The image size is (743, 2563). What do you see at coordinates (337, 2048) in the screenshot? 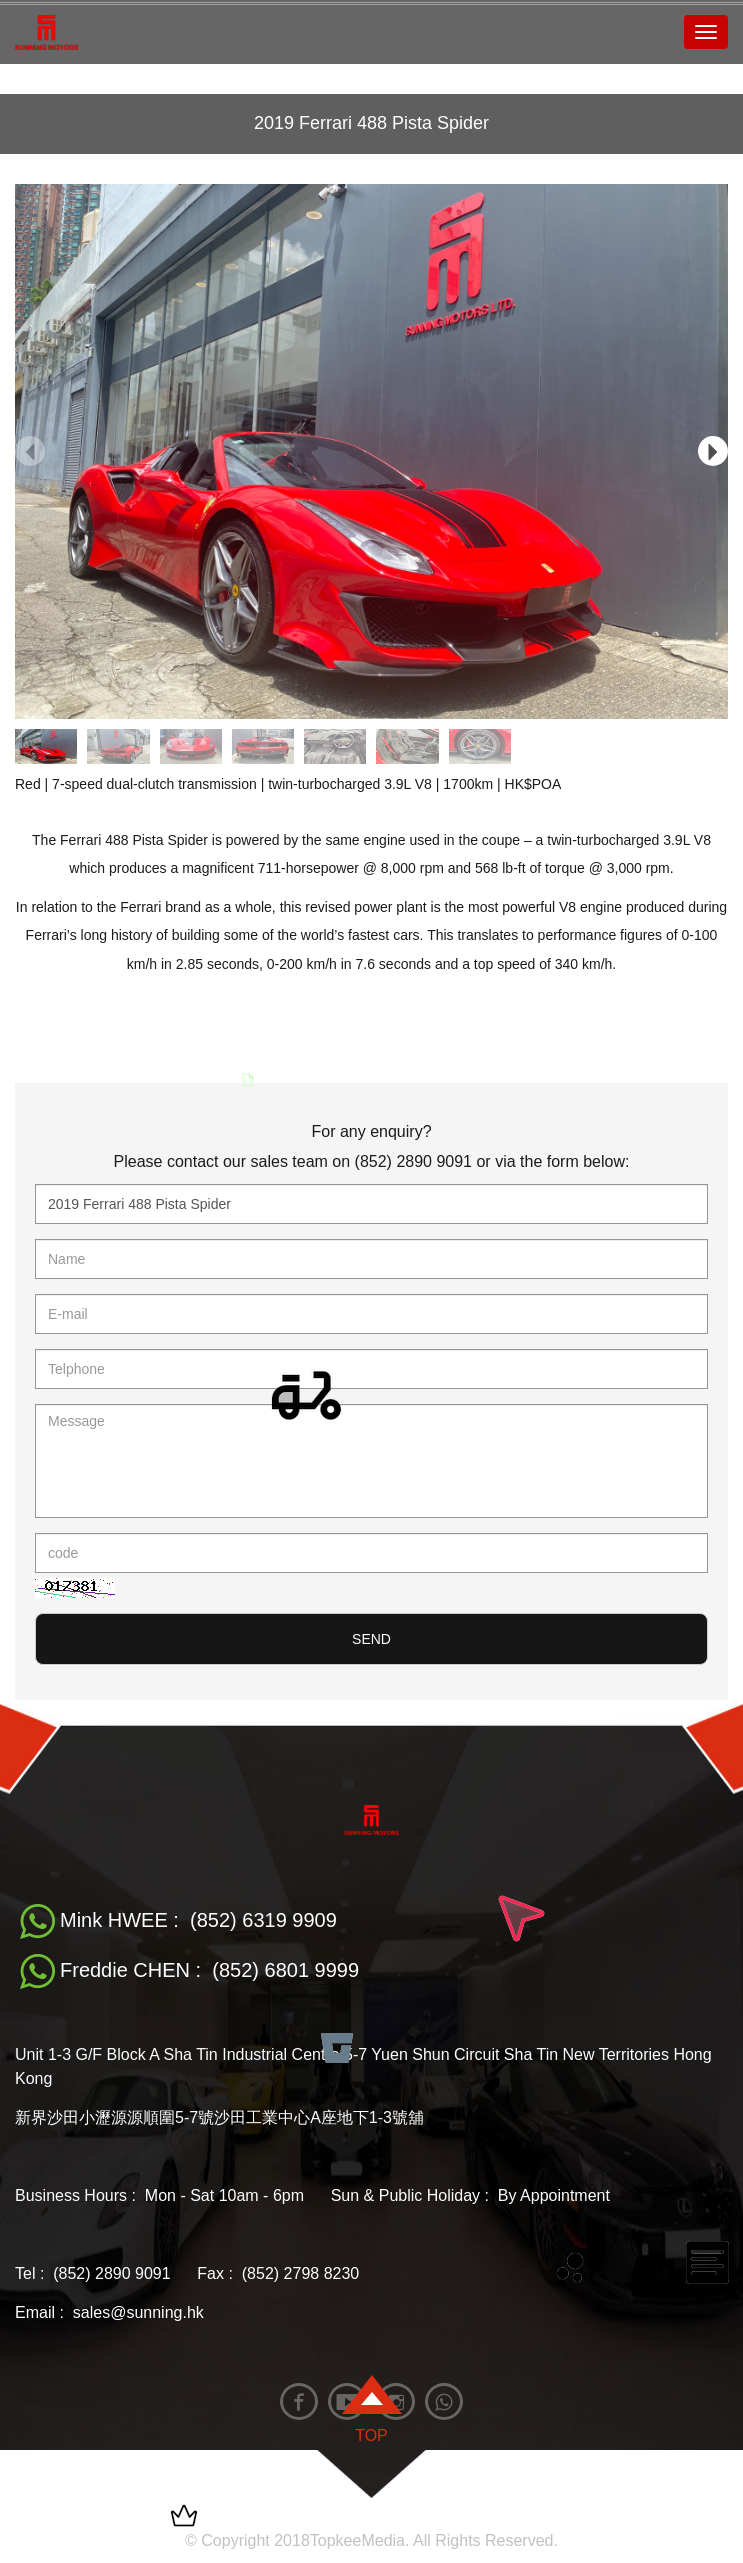
I see `link to Bitbucket repository` at bounding box center [337, 2048].